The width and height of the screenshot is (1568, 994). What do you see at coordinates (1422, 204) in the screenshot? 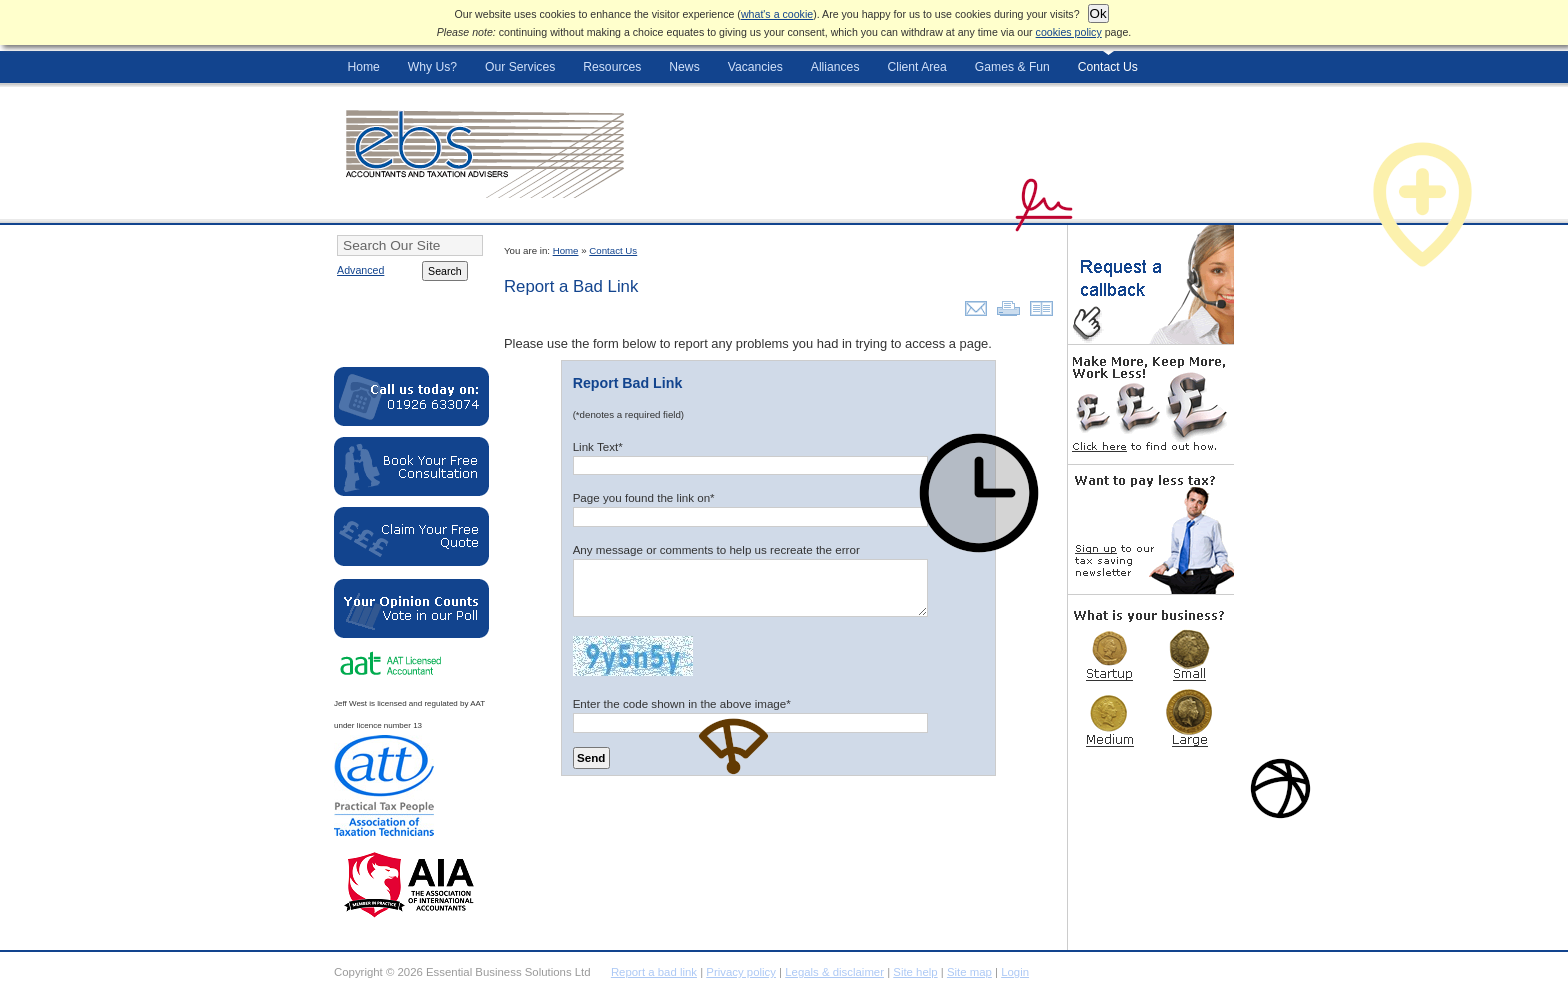
I see `add a new location pin` at bounding box center [1422, 204].